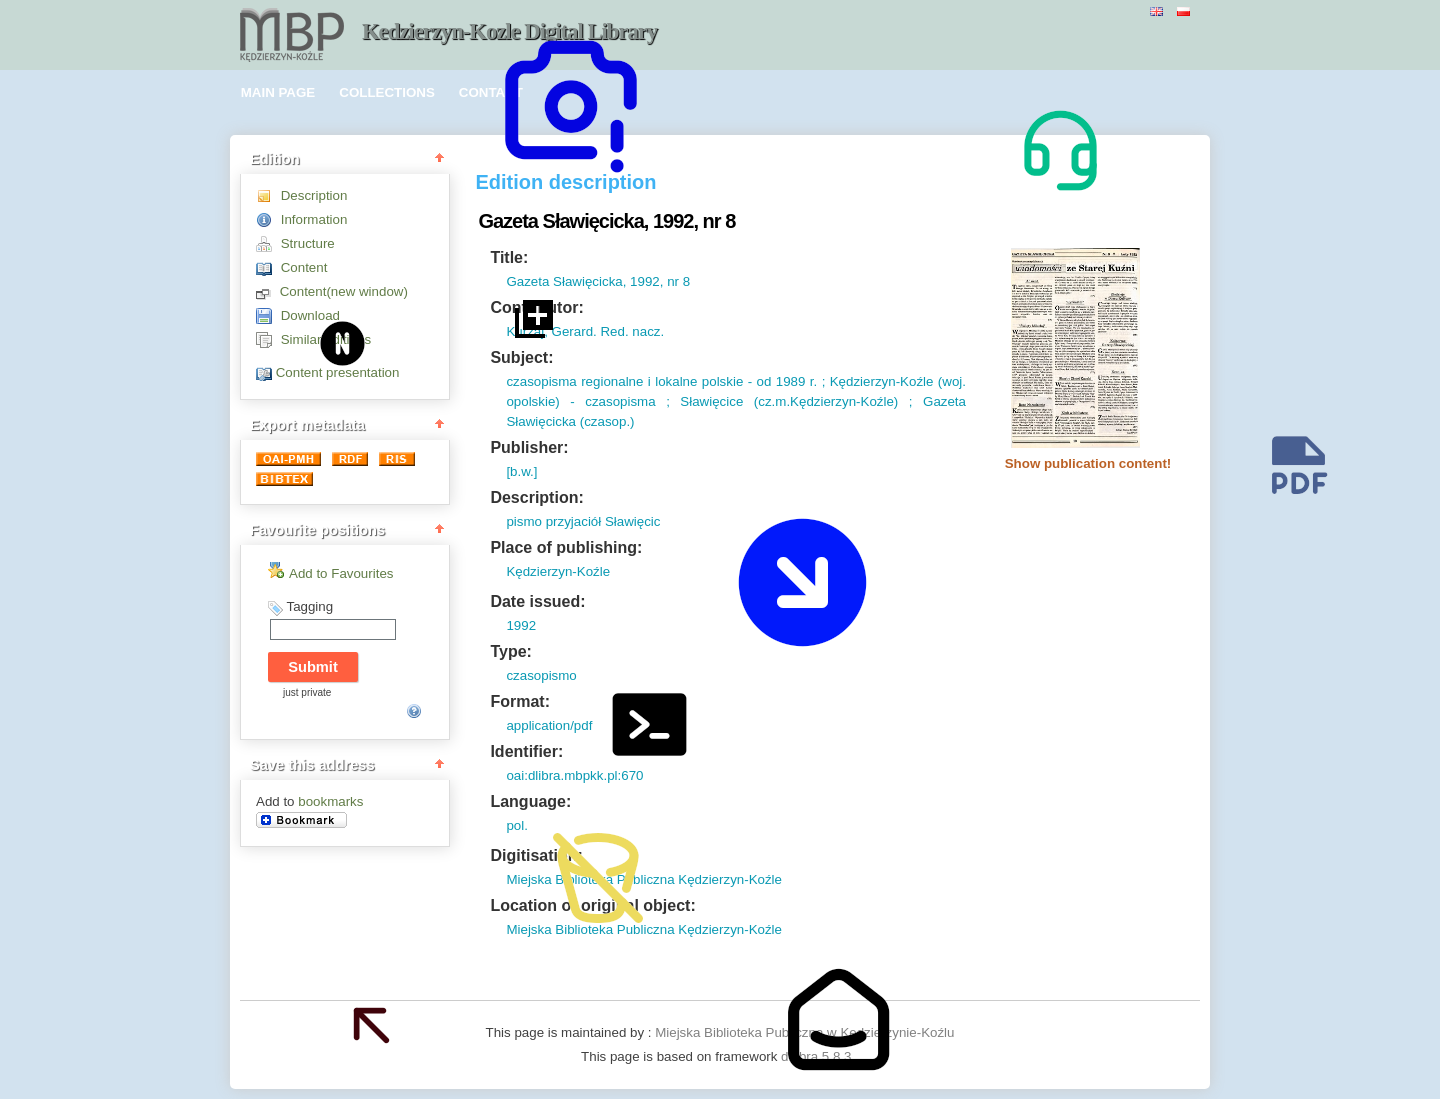 The height and width of the screenshot is (1099, 1440). Describe the element at coordinates (371, 1025) in the screenshot. I see `navigate back to previous screen` at that location.